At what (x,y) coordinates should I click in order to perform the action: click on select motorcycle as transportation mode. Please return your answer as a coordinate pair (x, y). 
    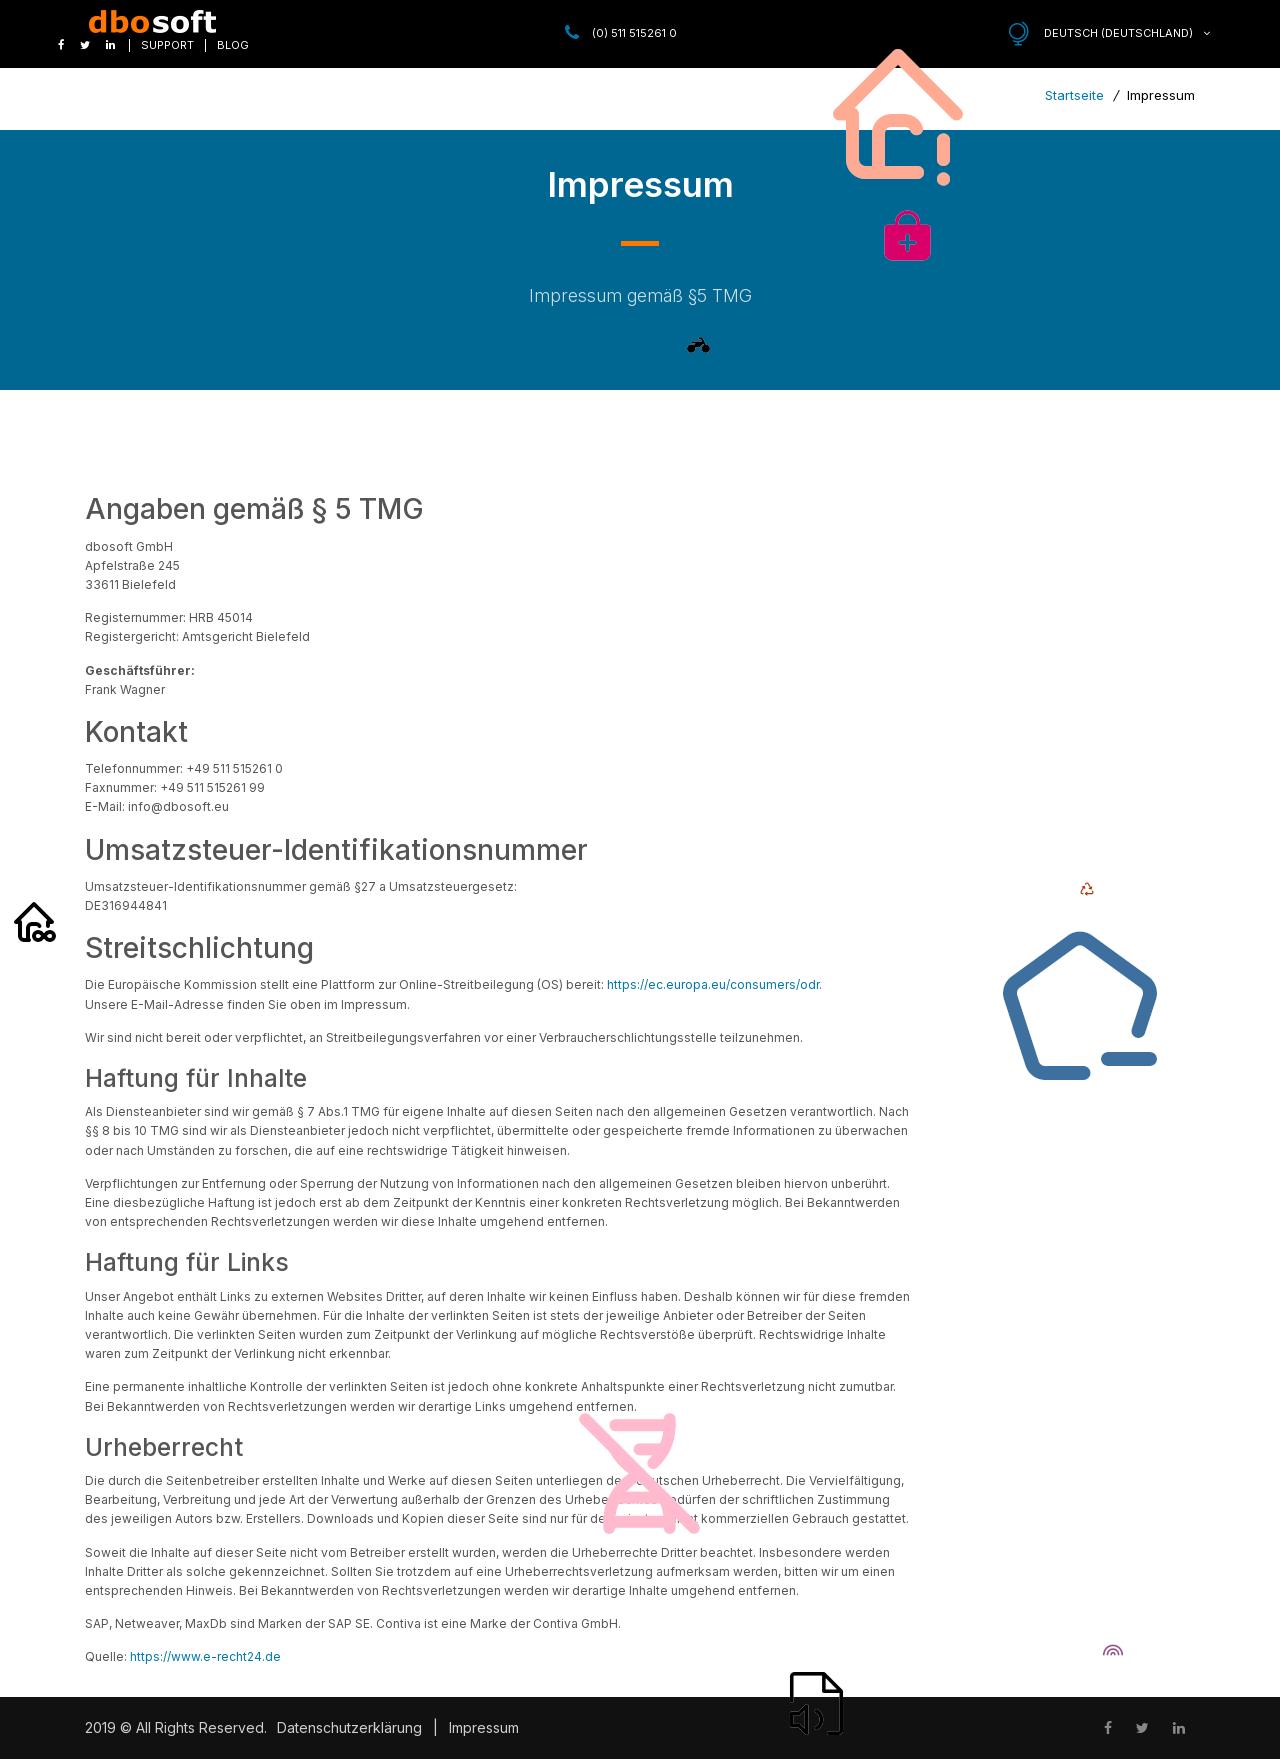
    Looking at the image, I should click on (698, 344).